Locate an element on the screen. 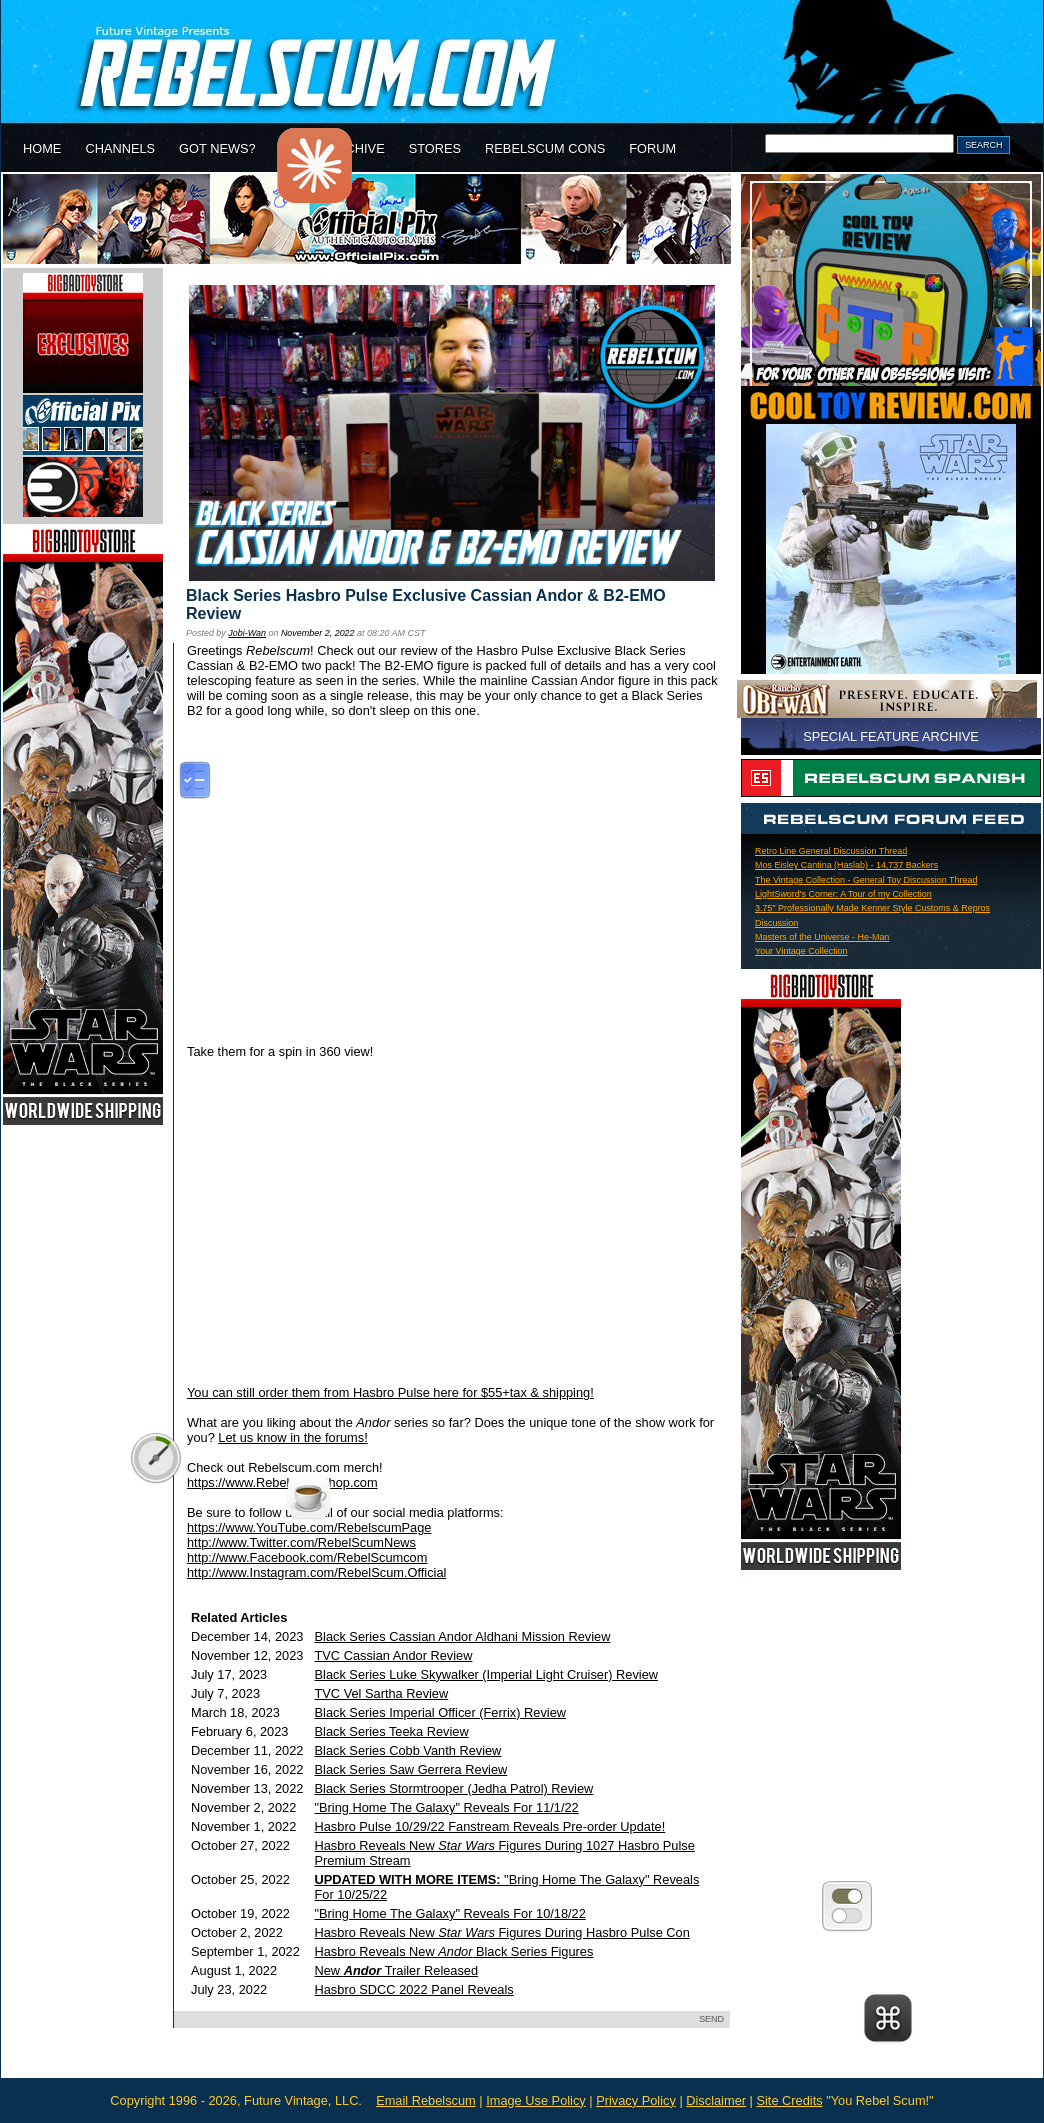  launch a java application is located at coordinates (309, 1497).